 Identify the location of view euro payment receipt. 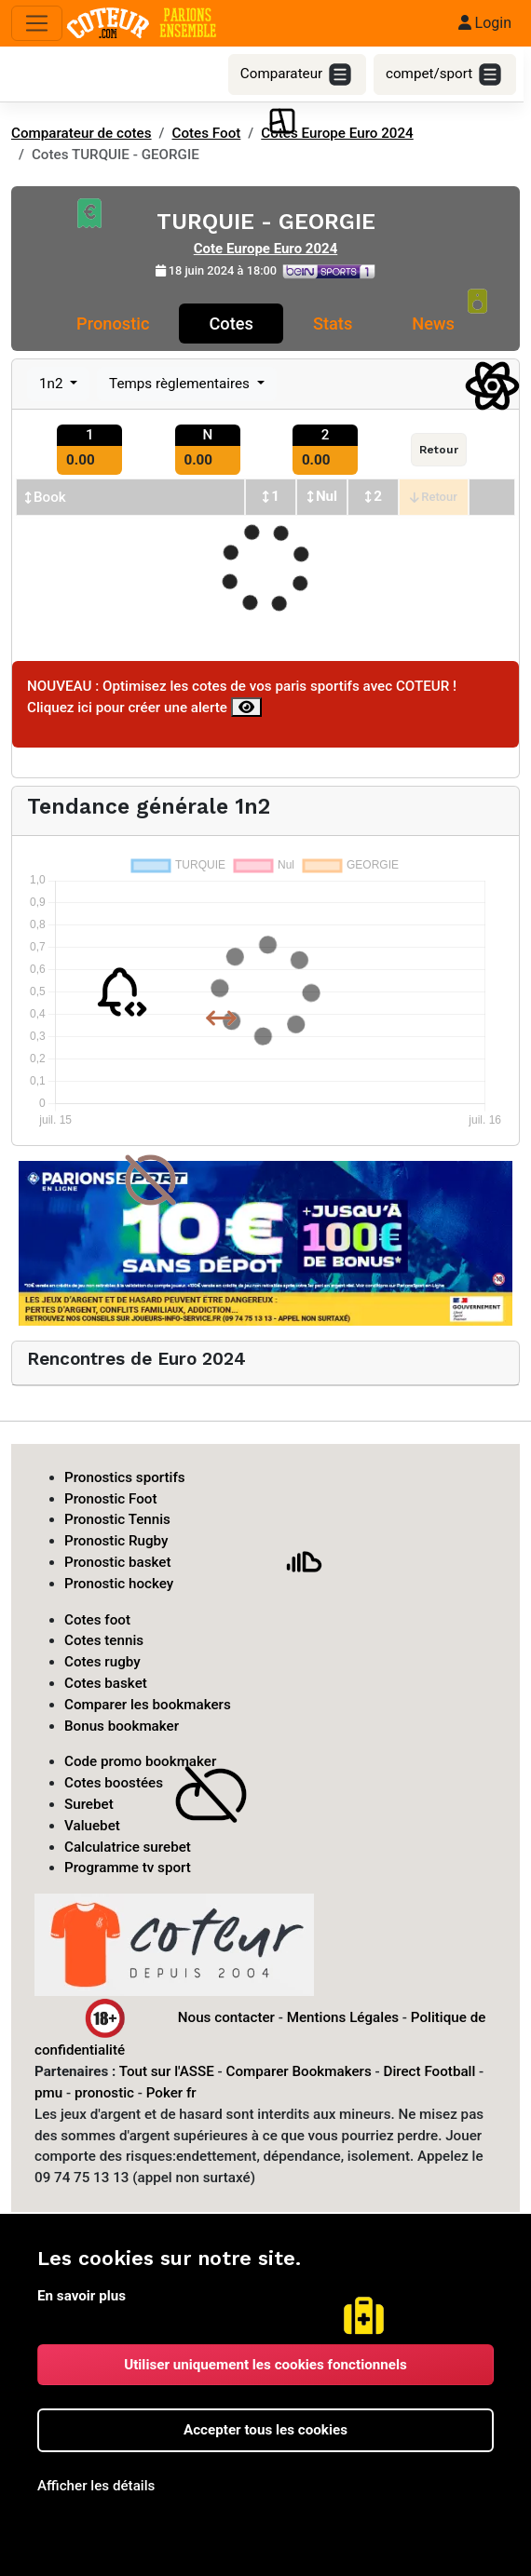
(89, 213).